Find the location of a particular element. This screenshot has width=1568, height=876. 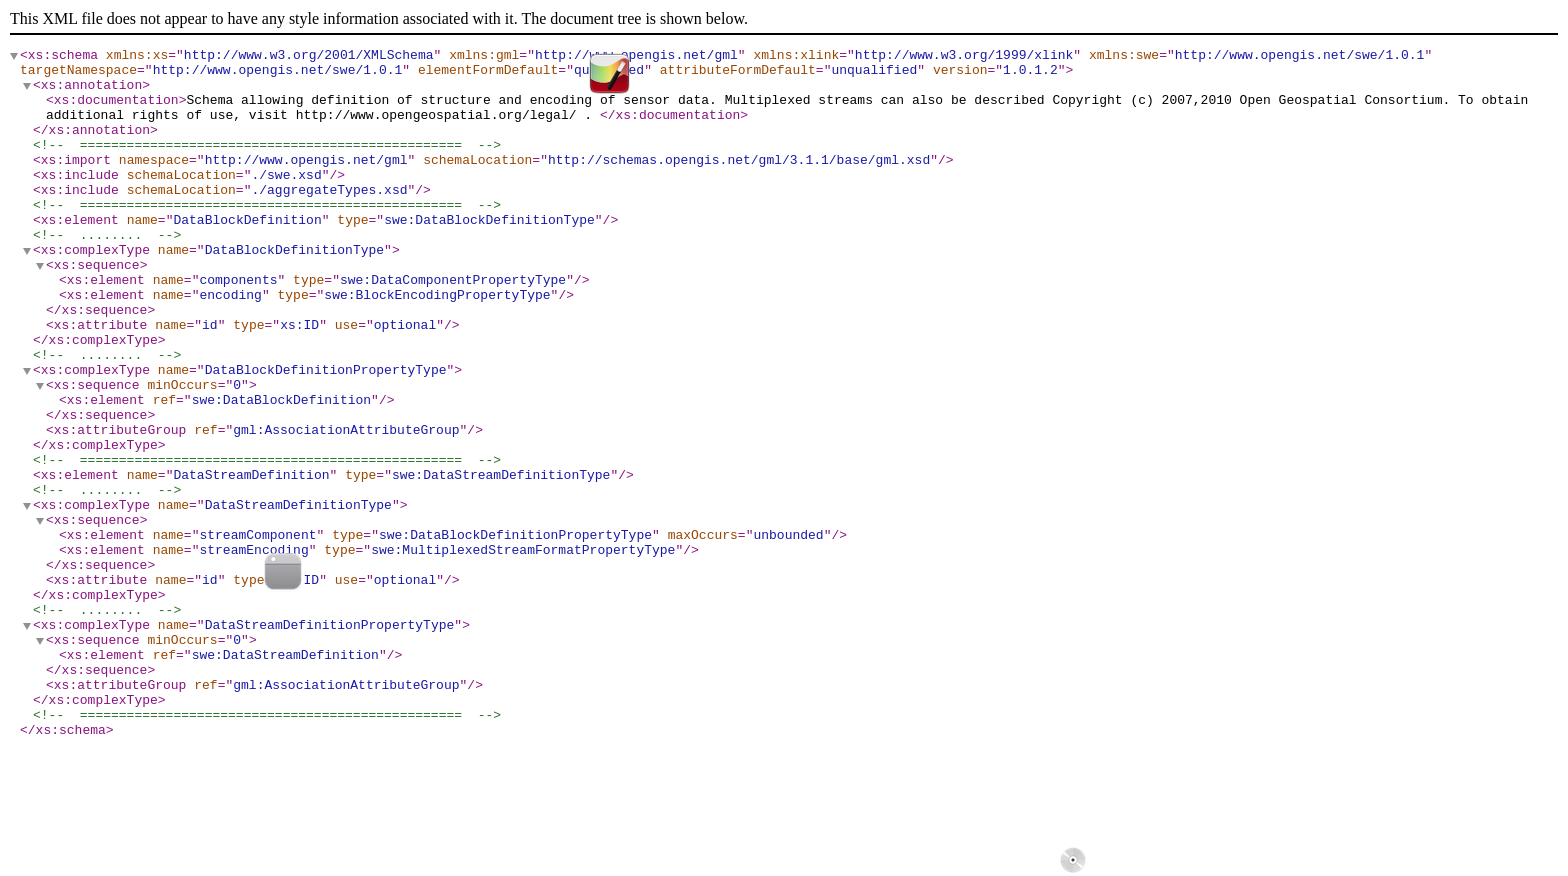

access window management settings is located at coordinates (283, 572).